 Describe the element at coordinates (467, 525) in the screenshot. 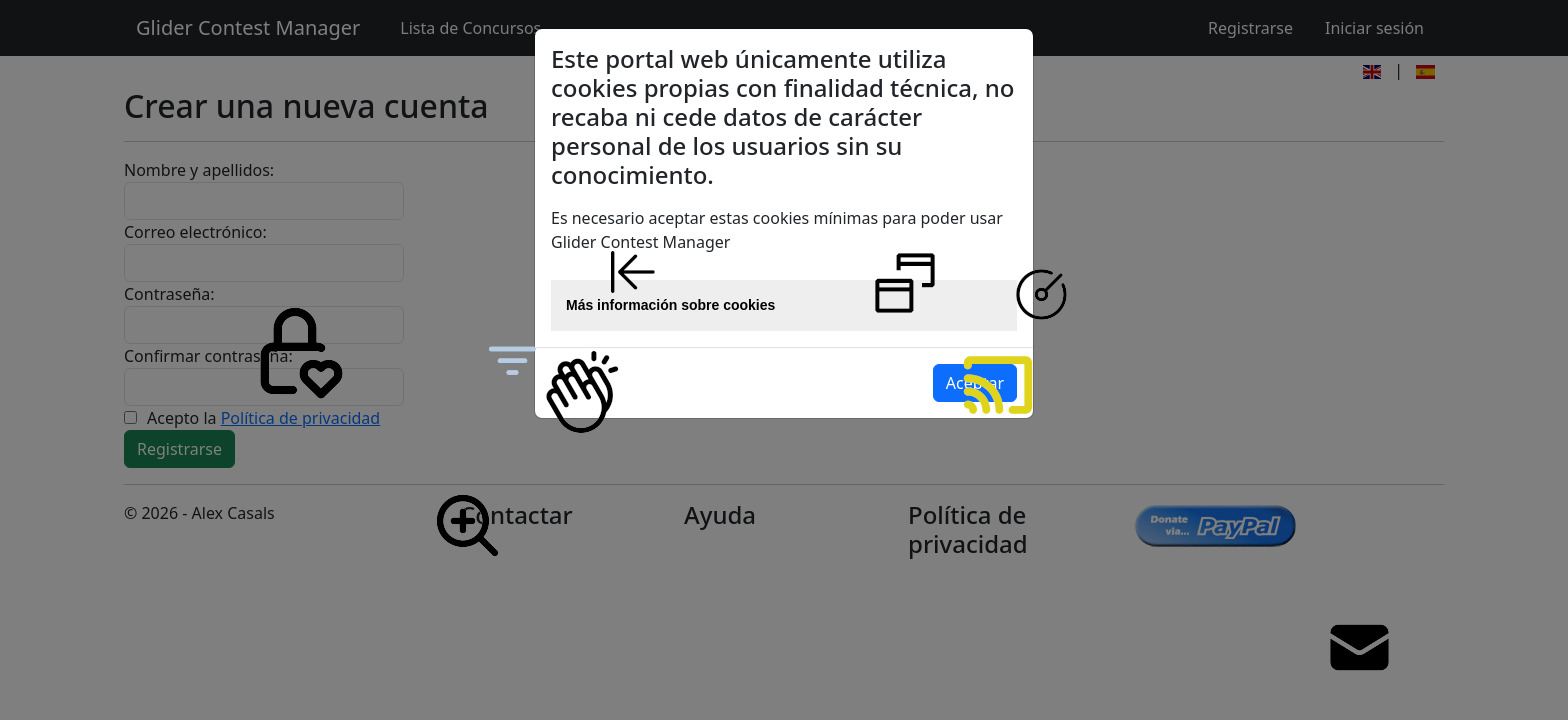

I see `zoom in on content` at that location.